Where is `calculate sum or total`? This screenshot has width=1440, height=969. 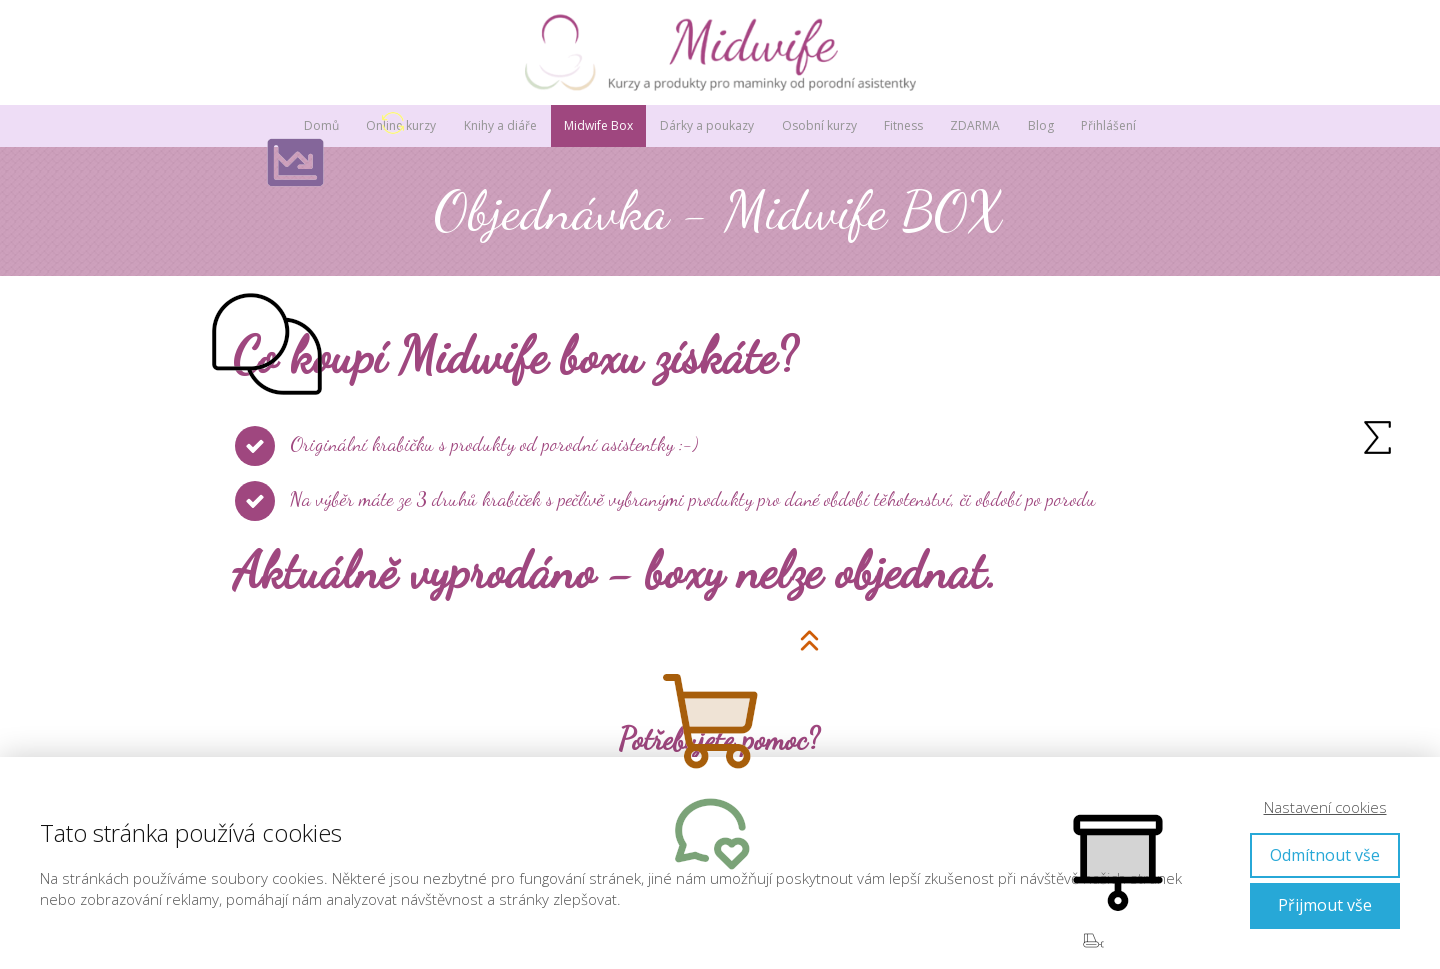 calculate sum or total is located at coordinates (1377, 437).